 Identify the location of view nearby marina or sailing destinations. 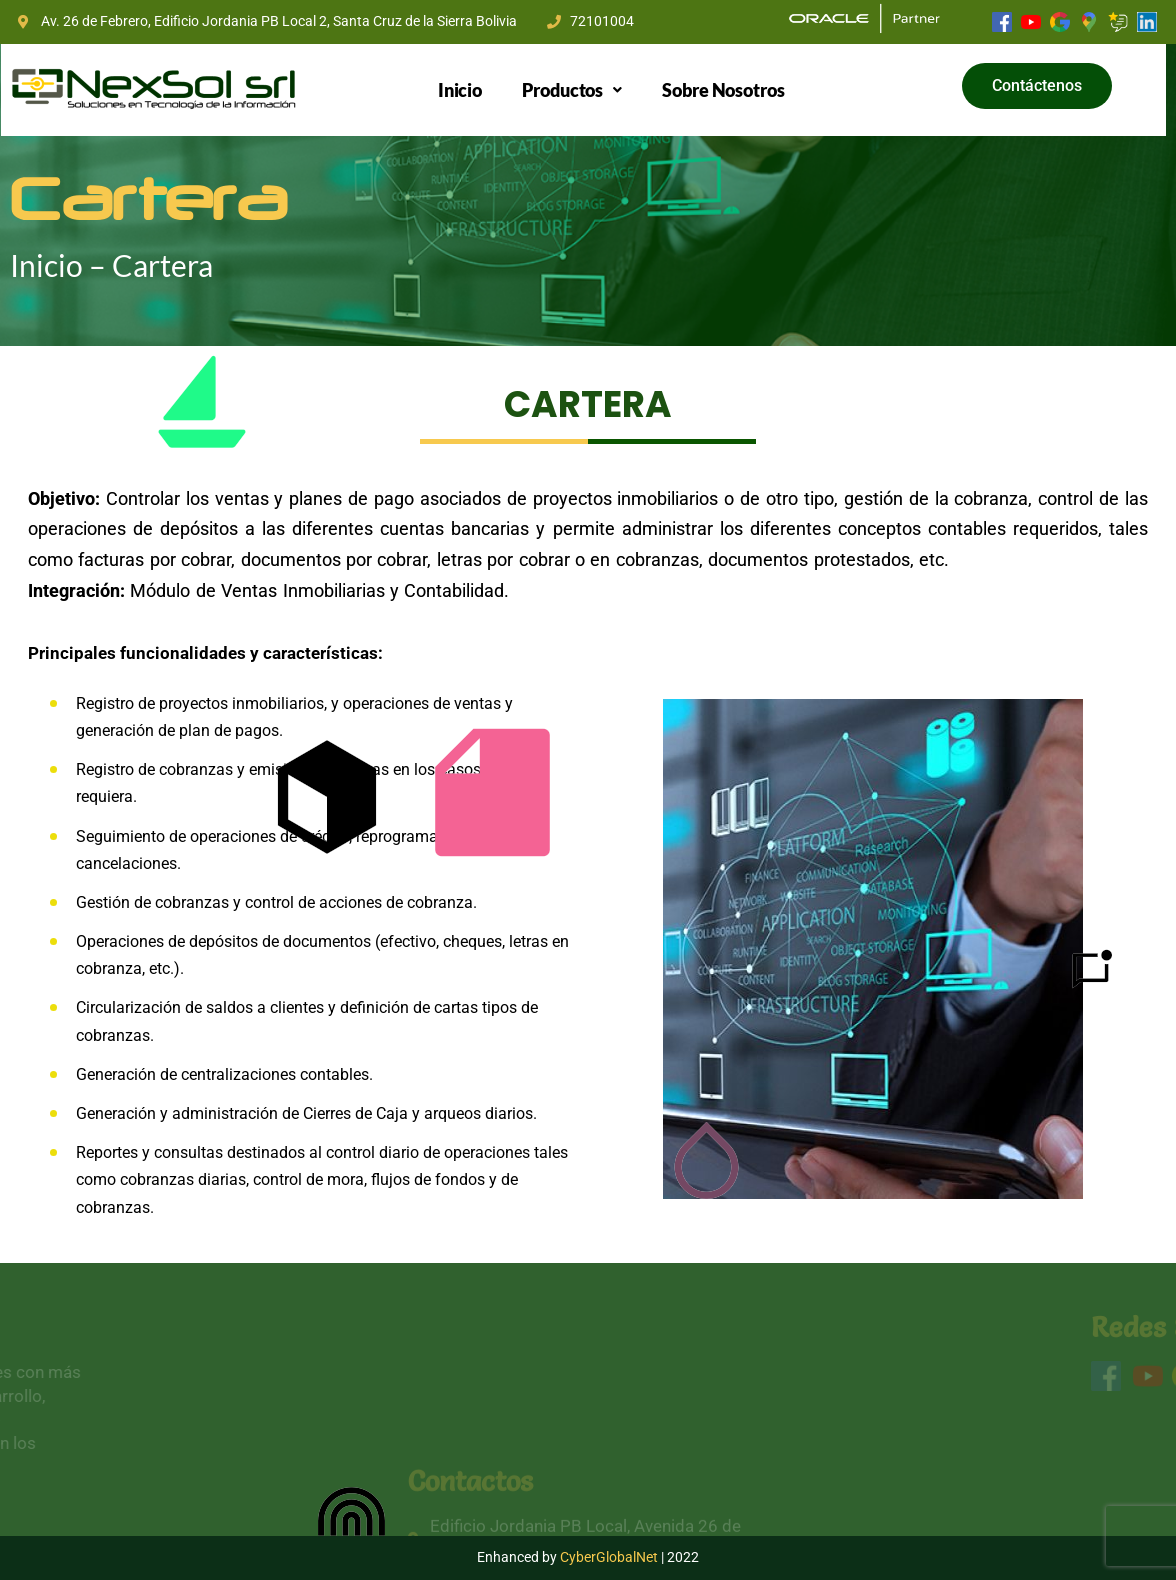
(202, 402).